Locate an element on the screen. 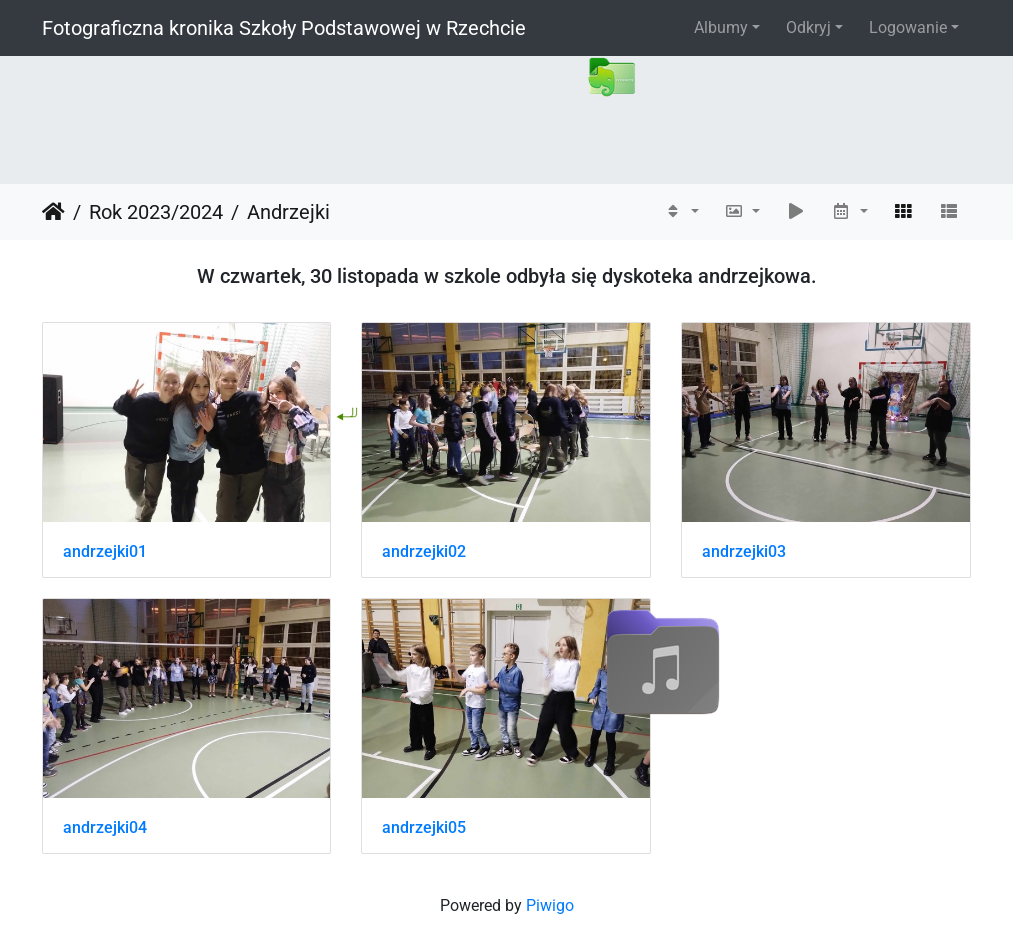 This screenshot has height=948, width=1013. open evernote folder is located at coordinates (612, 77).